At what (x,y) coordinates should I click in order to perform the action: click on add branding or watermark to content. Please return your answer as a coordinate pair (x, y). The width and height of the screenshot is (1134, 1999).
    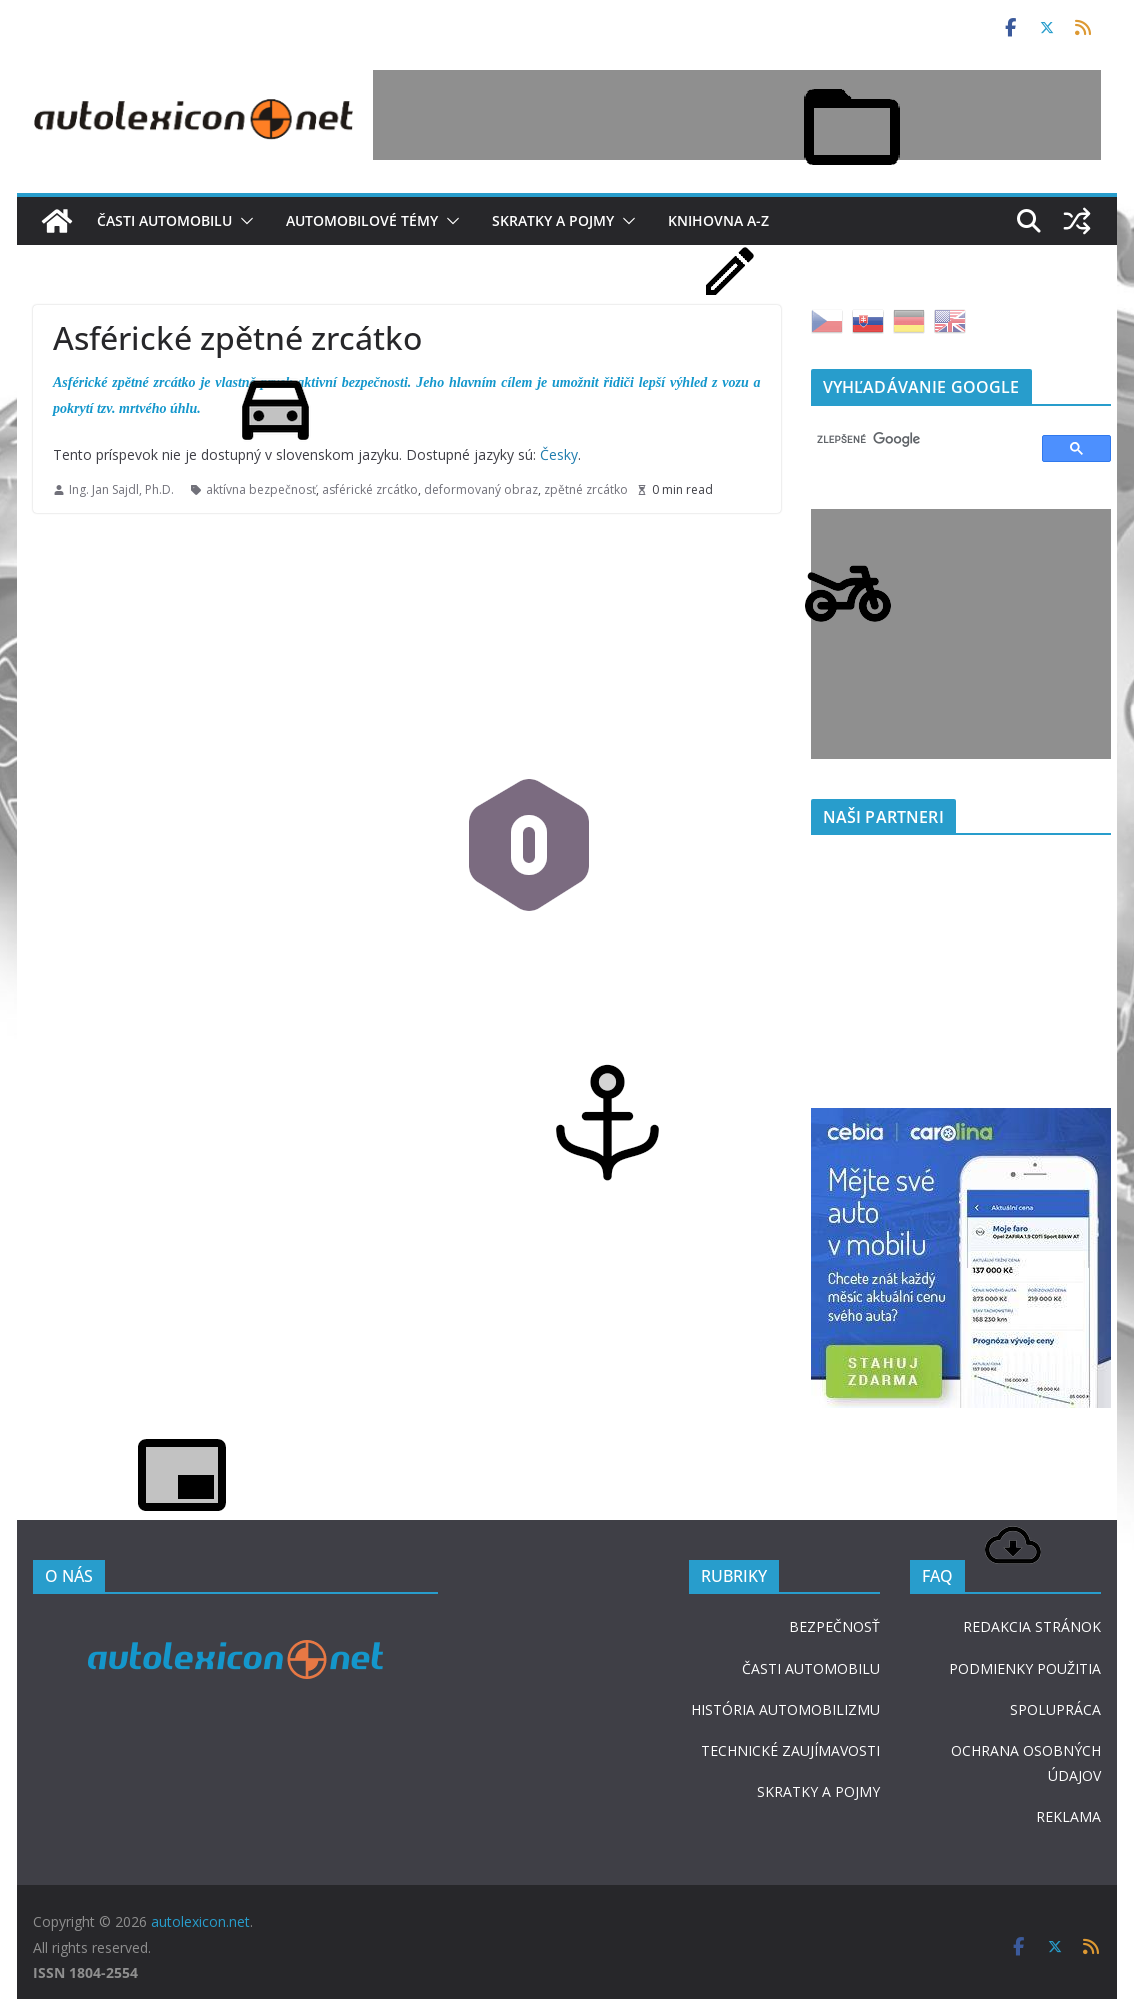
    Looking at the image, I should click on (182, 1475).